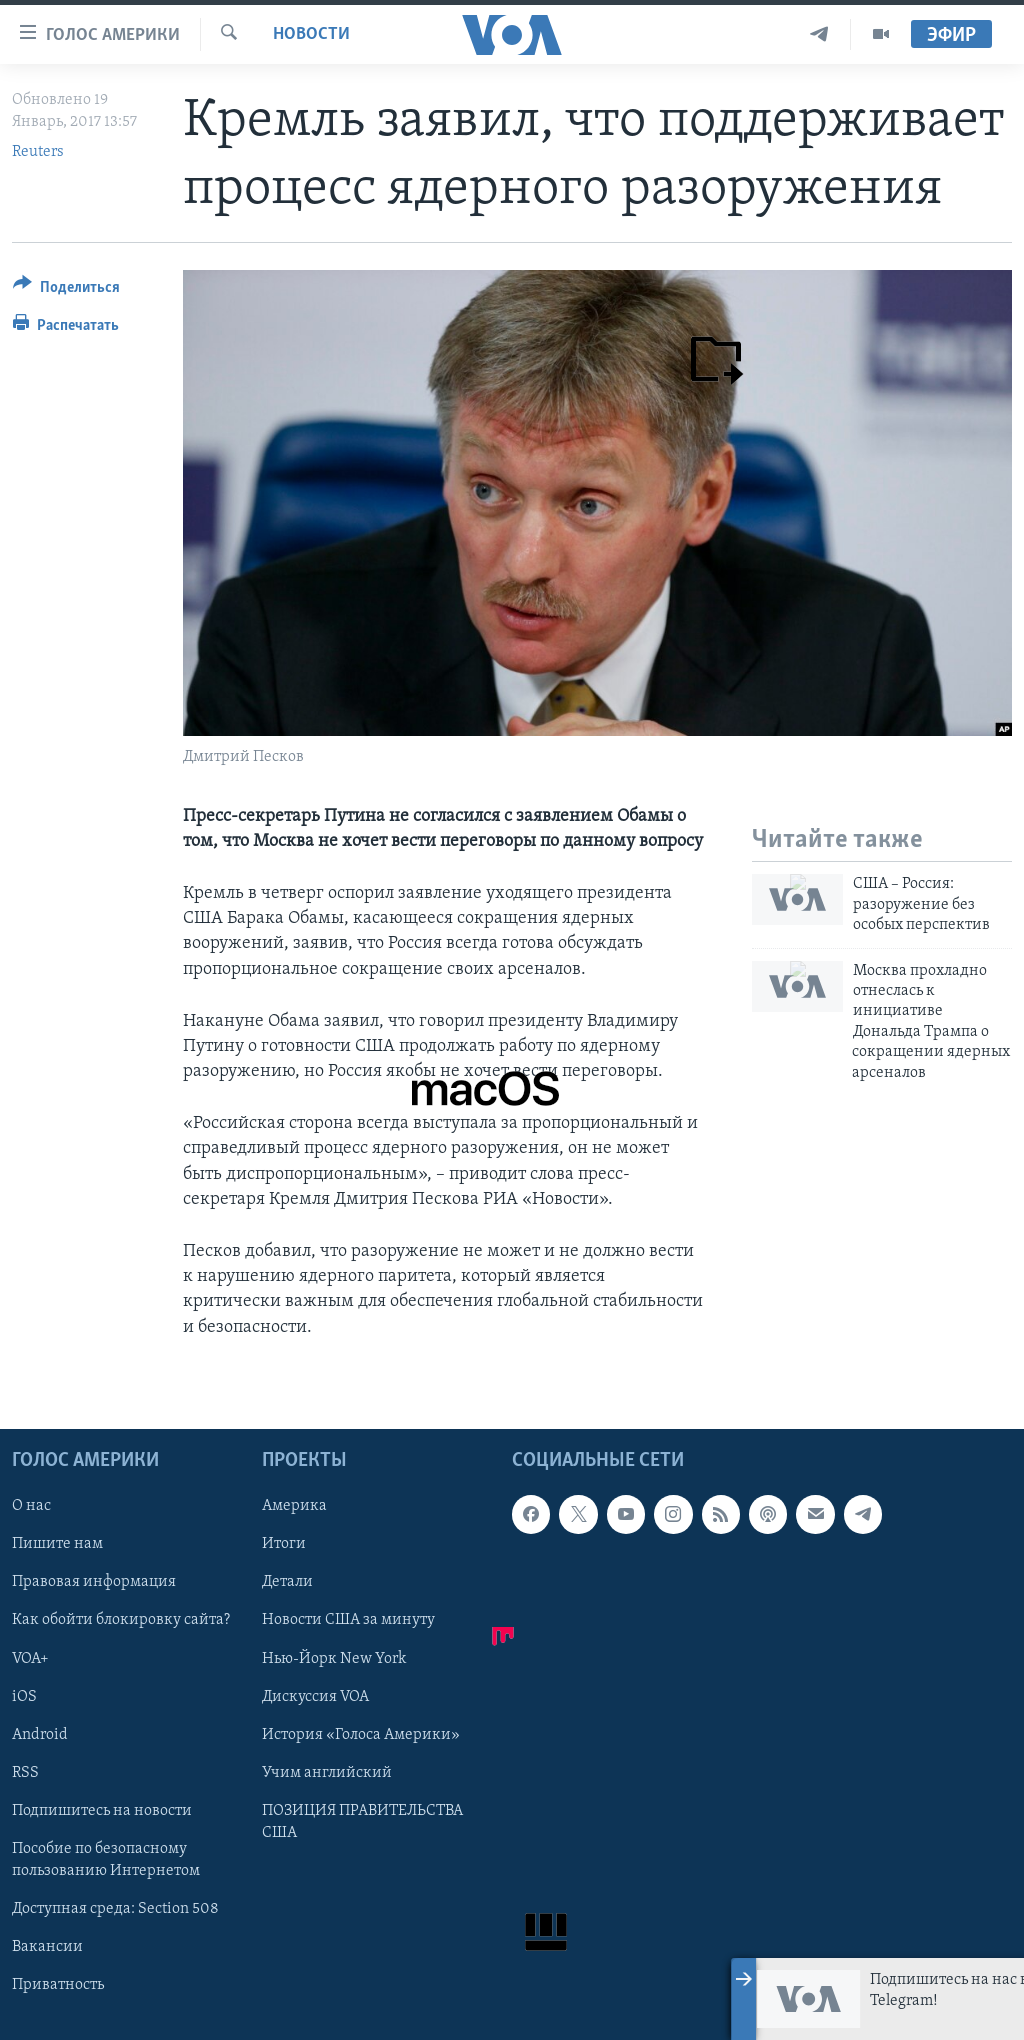 The image size is (1024, 2040). What do you see at coordinates (485, 1088) in the screenshot?
I see `indicates macOS operating system compatibility` at bounding box center [485, 1088].